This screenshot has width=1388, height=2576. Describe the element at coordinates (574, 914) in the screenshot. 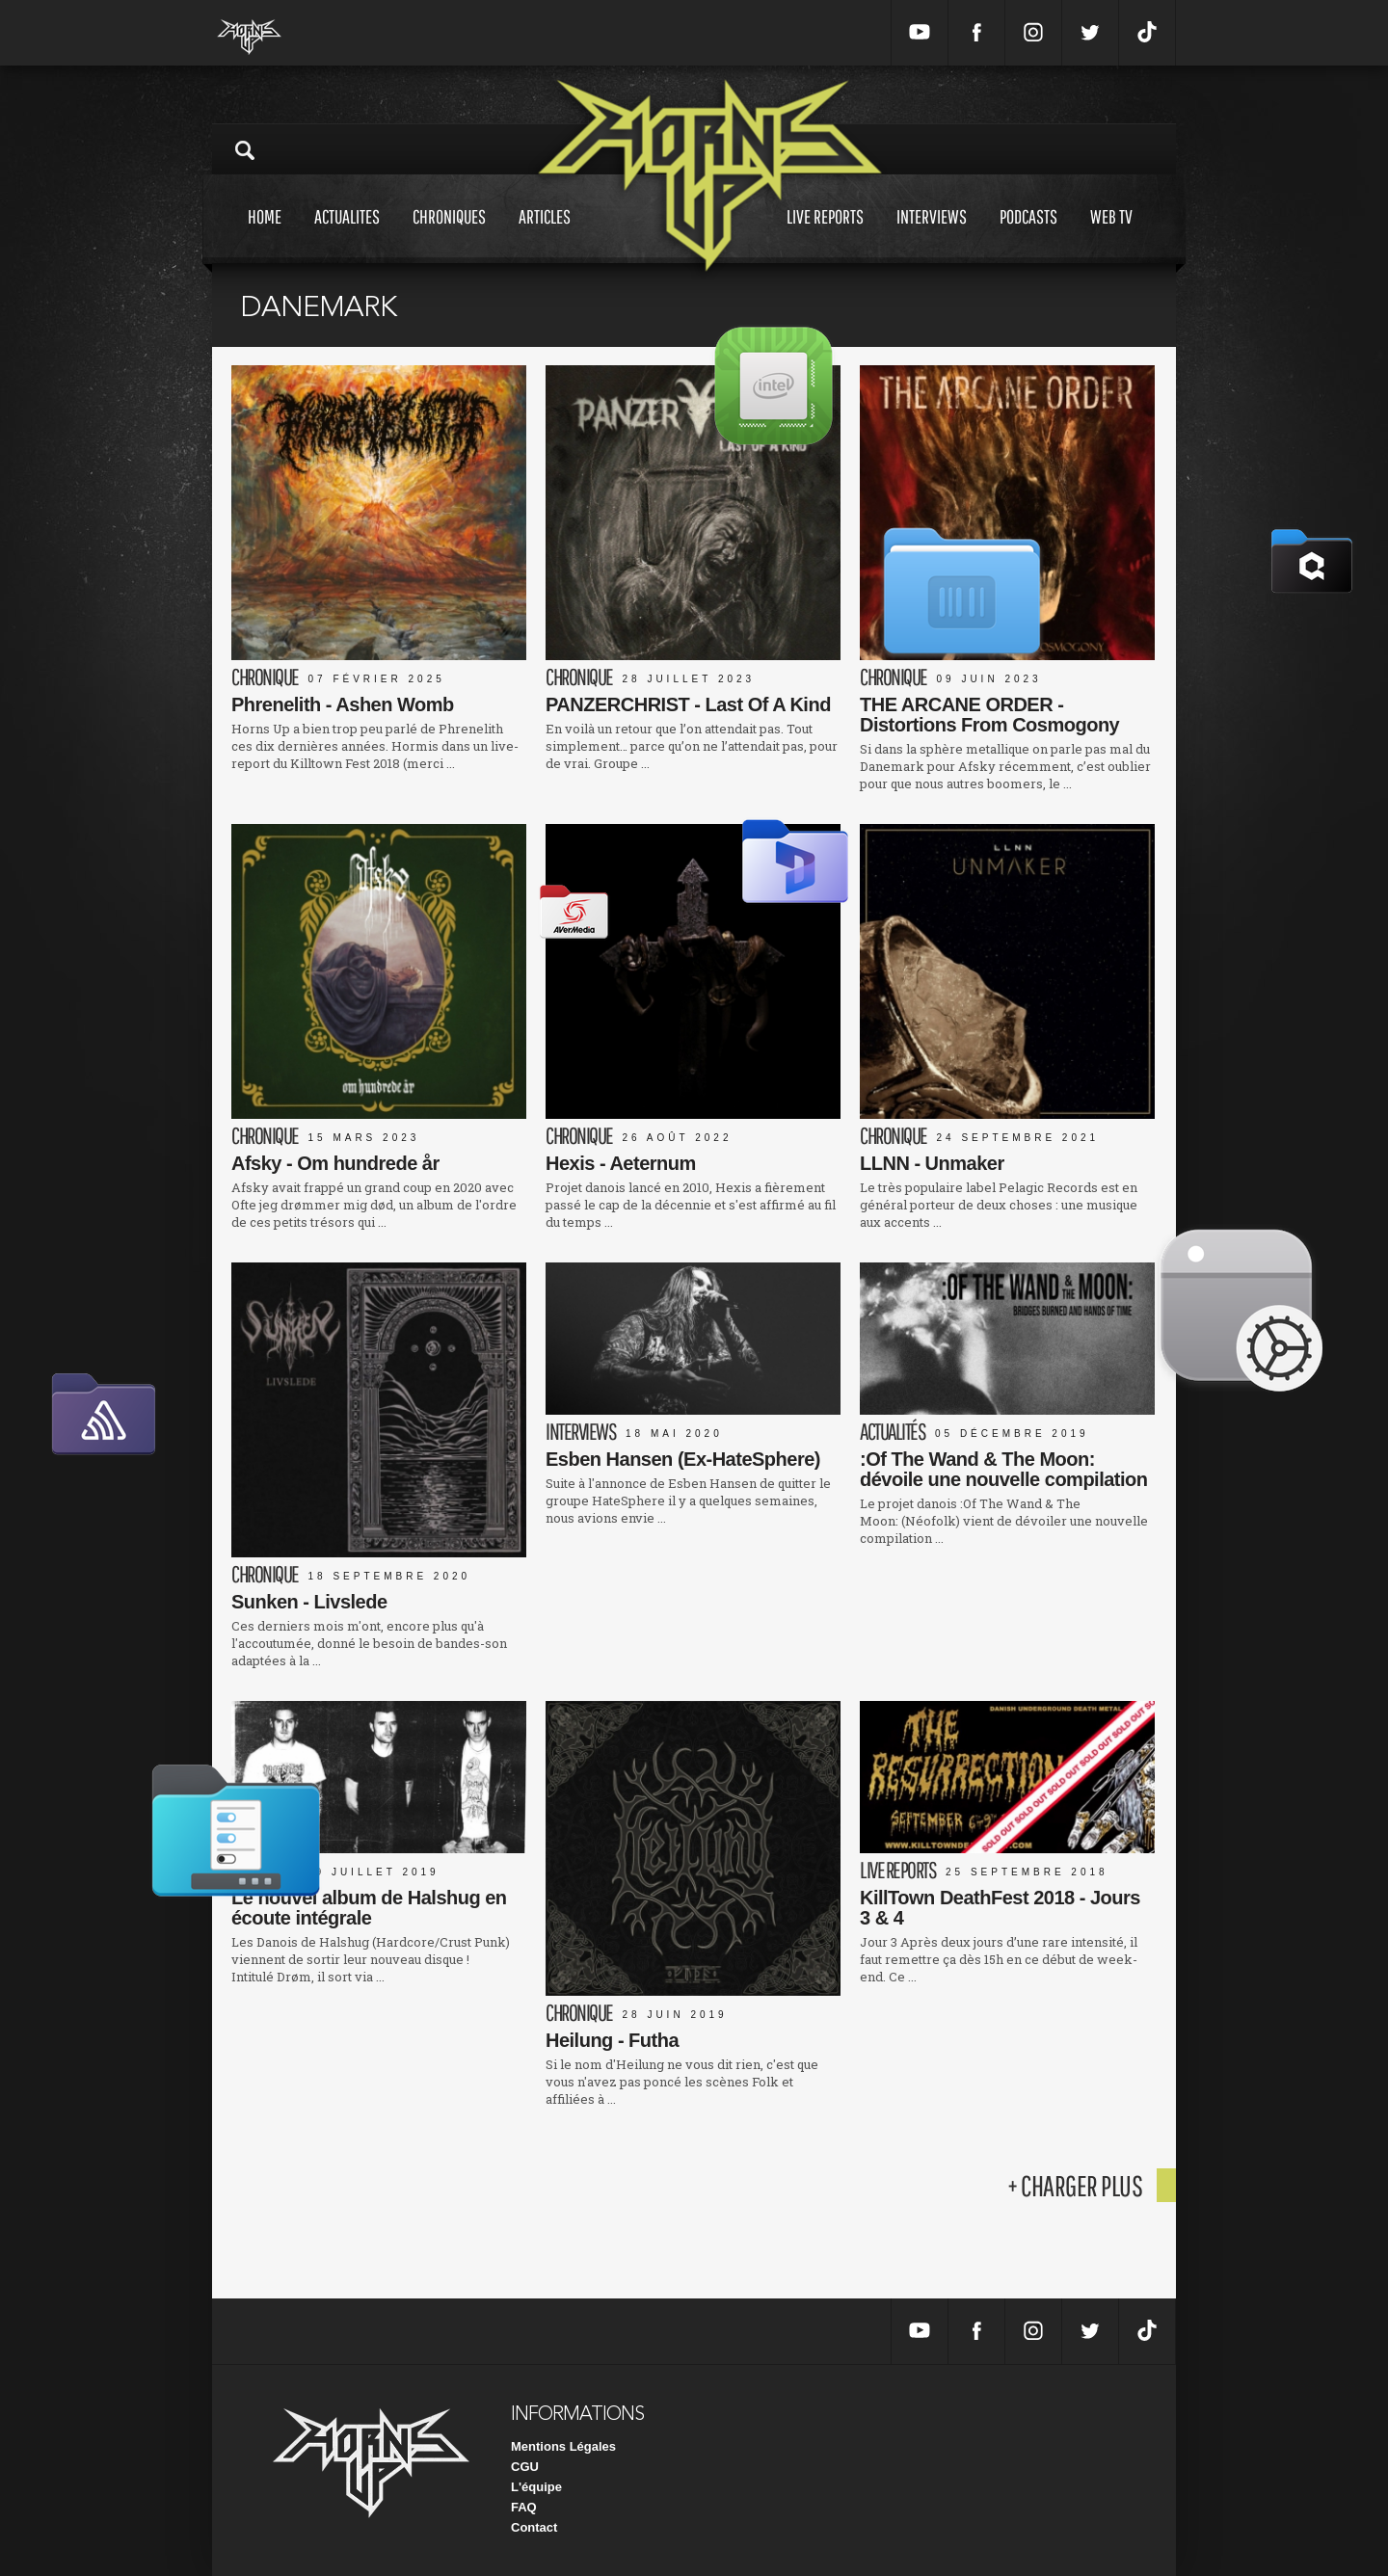

I see `open AverMedia application folder` at that location.